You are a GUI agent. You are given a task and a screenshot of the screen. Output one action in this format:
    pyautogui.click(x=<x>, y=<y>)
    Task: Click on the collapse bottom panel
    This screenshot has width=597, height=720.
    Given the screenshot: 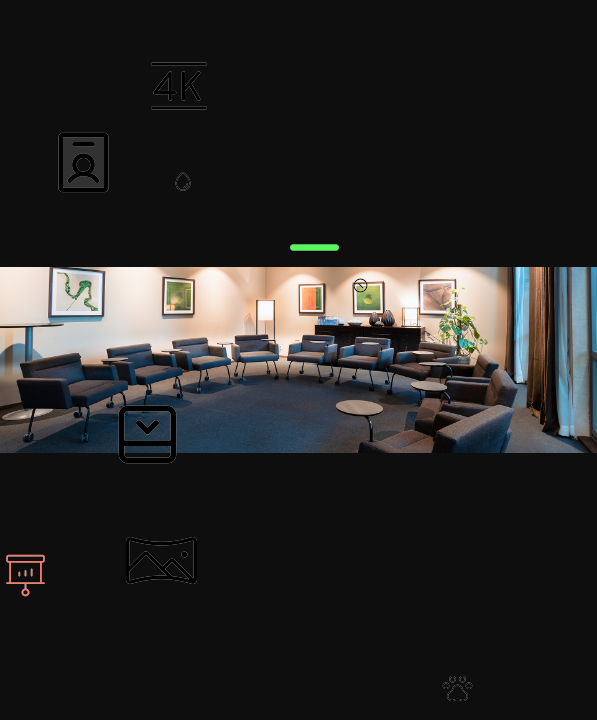 What is the action you would take?
    pyautogui.click(x=147, y=434)
    